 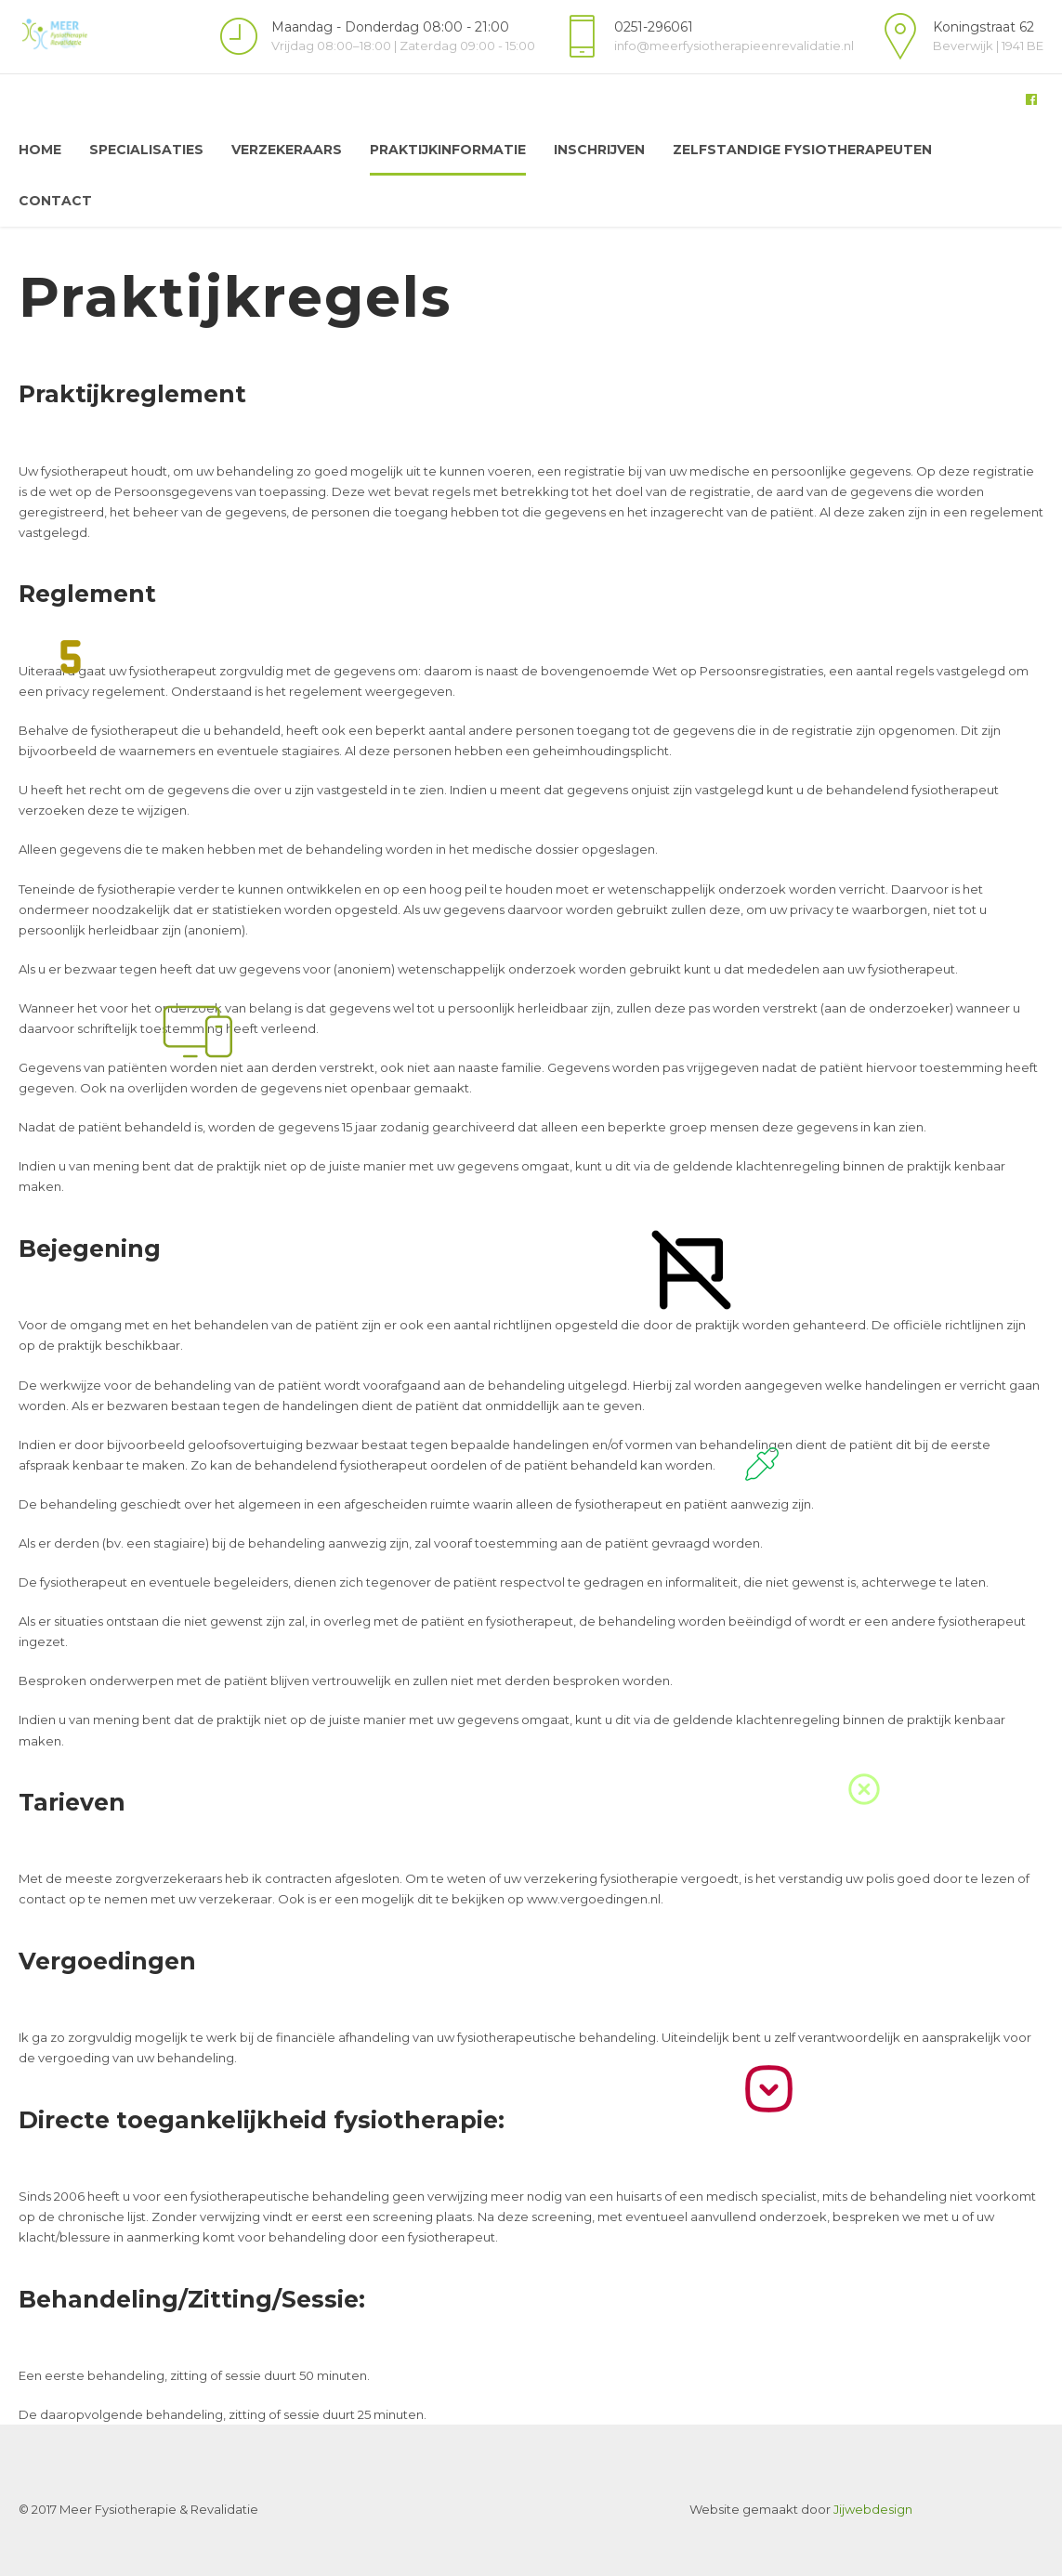 I want to click on indicates step 5 in a multi-step process, so click(x=71, y=657).